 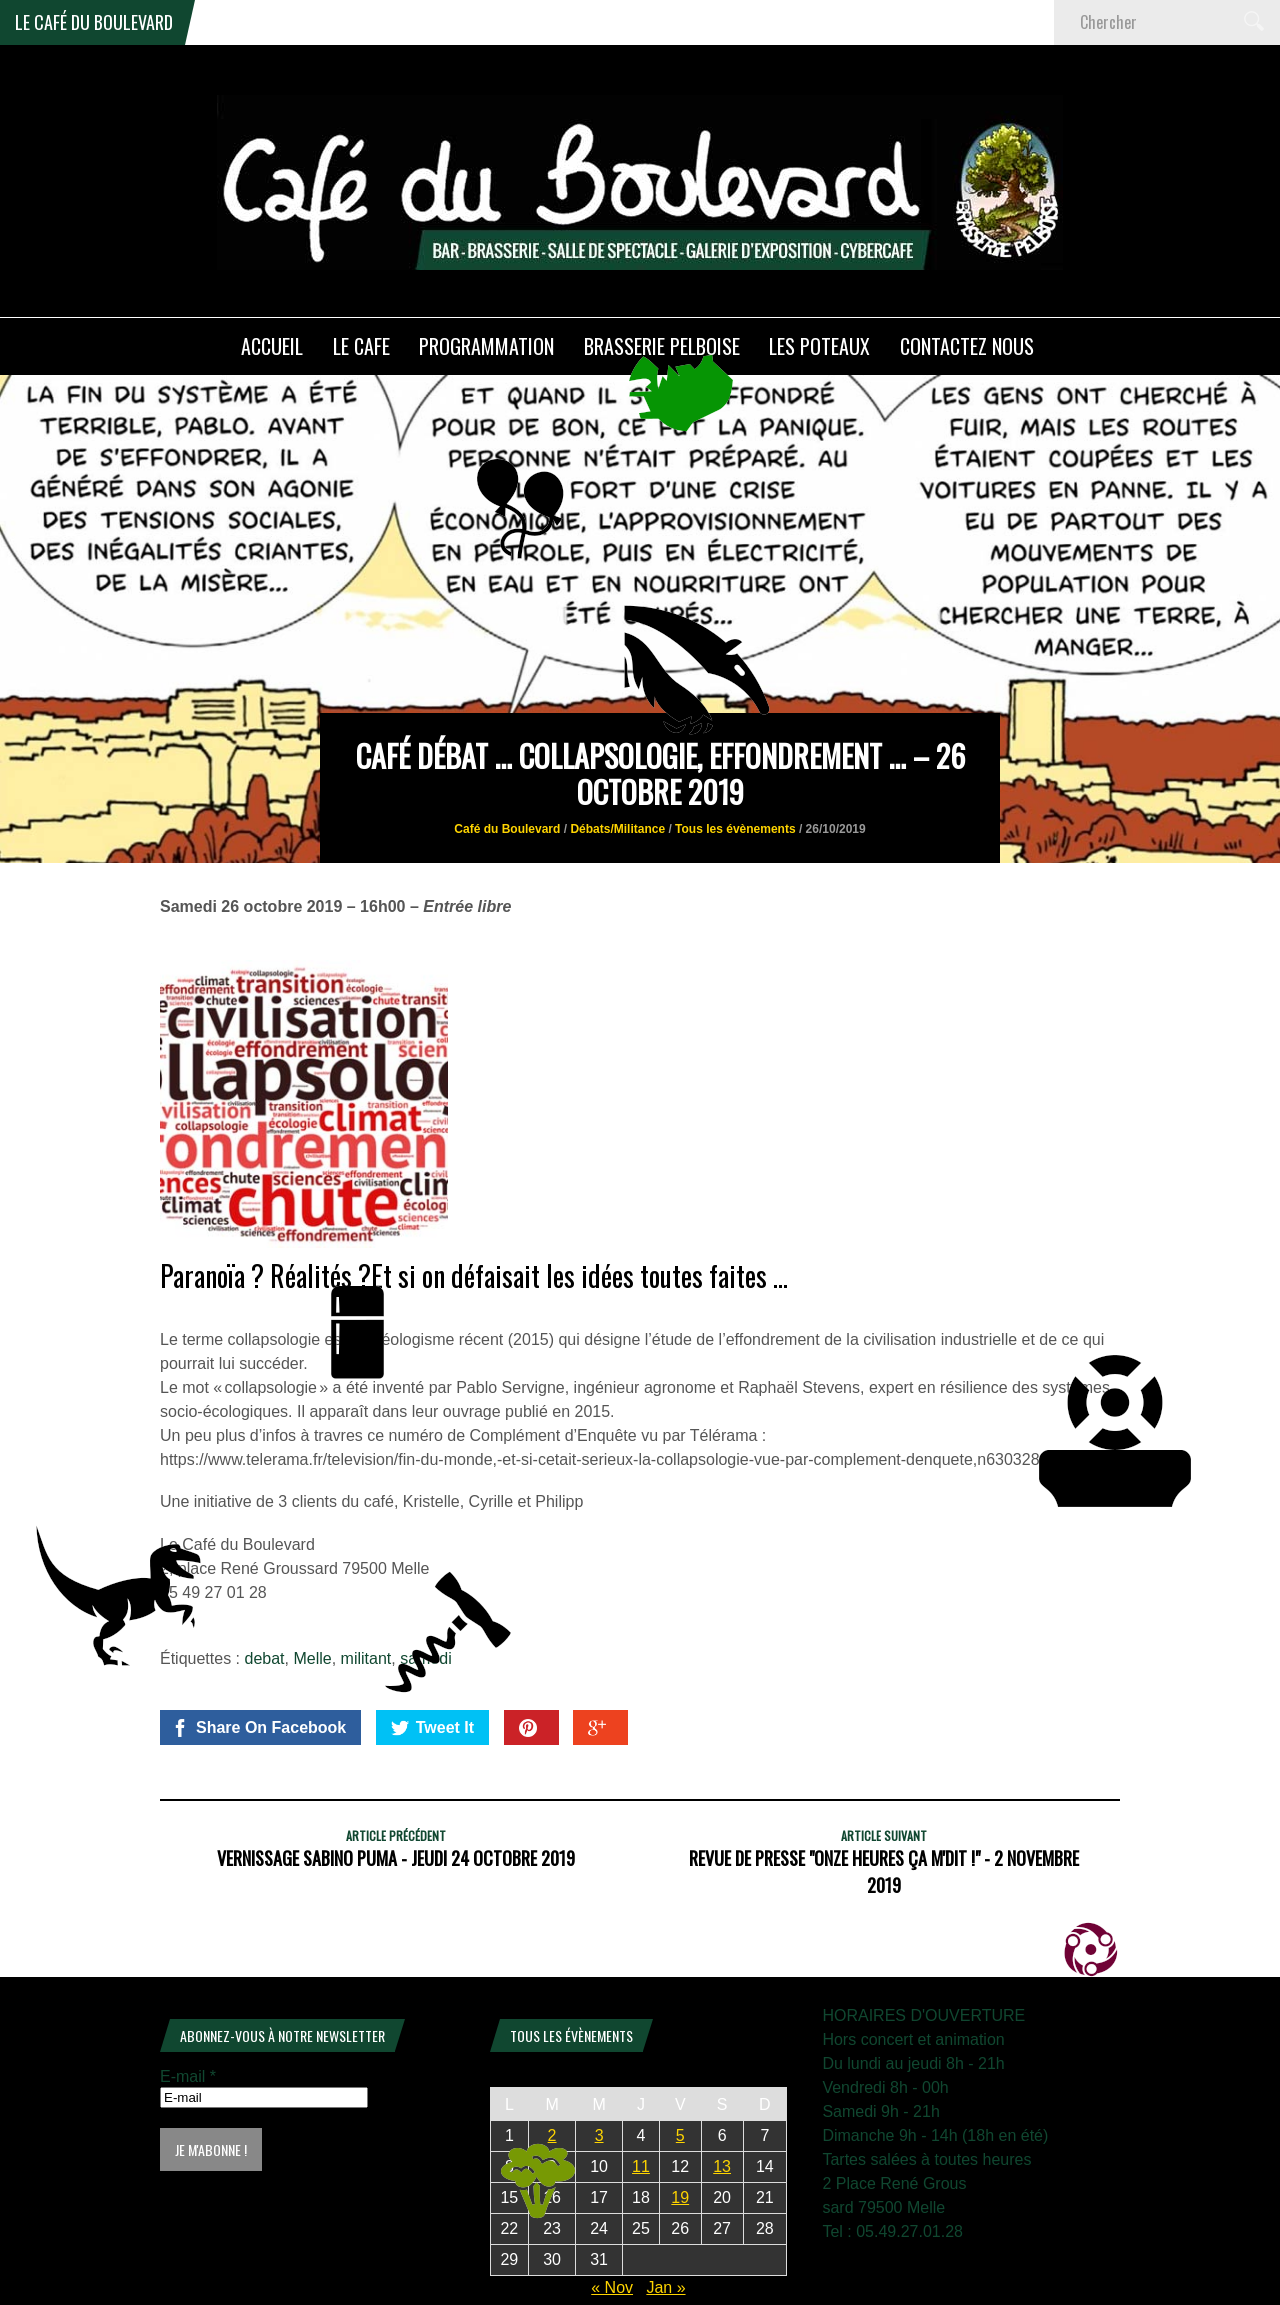 What do you see at coordinates (1115, 1431) in the screenshot?
I see `indicates a headshot kill or critical hit` at bounding box center [1115, 1431].